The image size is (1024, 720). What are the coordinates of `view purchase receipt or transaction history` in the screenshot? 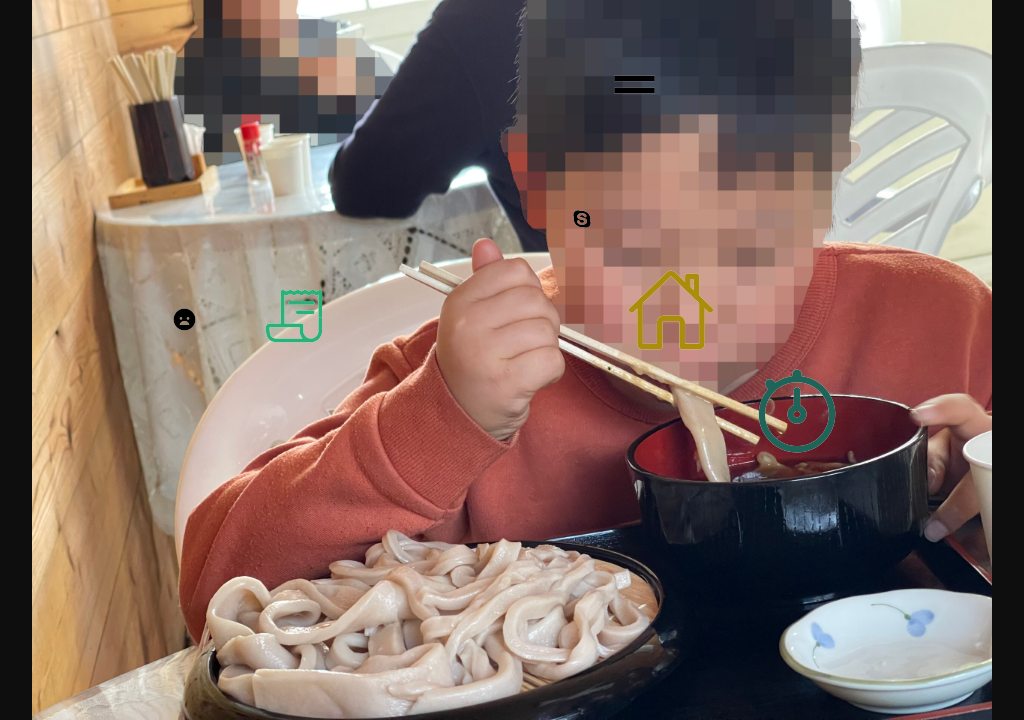 It's located at (294, 316).